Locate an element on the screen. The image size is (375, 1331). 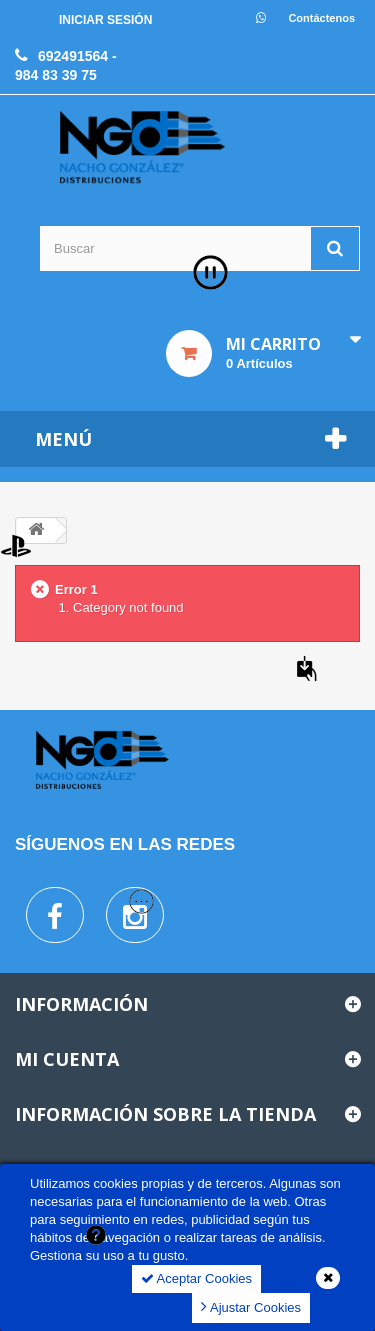
open more options menu is located at coordinates (141, 901).